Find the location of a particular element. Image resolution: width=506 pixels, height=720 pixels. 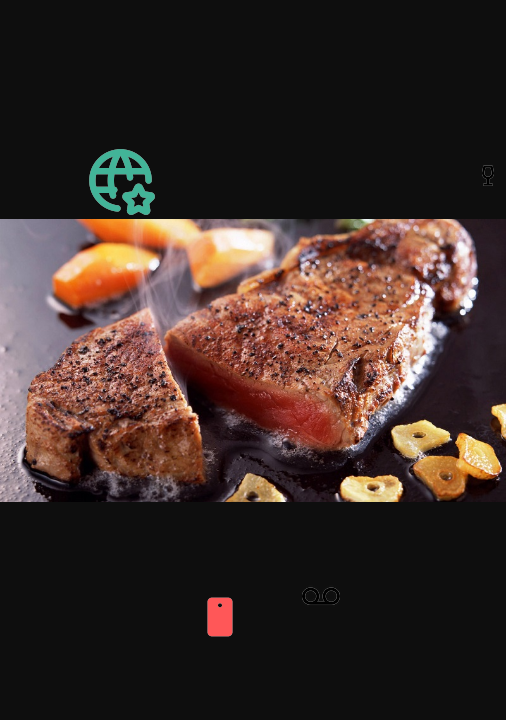

access device camera from mobile is located at coordinates (220, 617).